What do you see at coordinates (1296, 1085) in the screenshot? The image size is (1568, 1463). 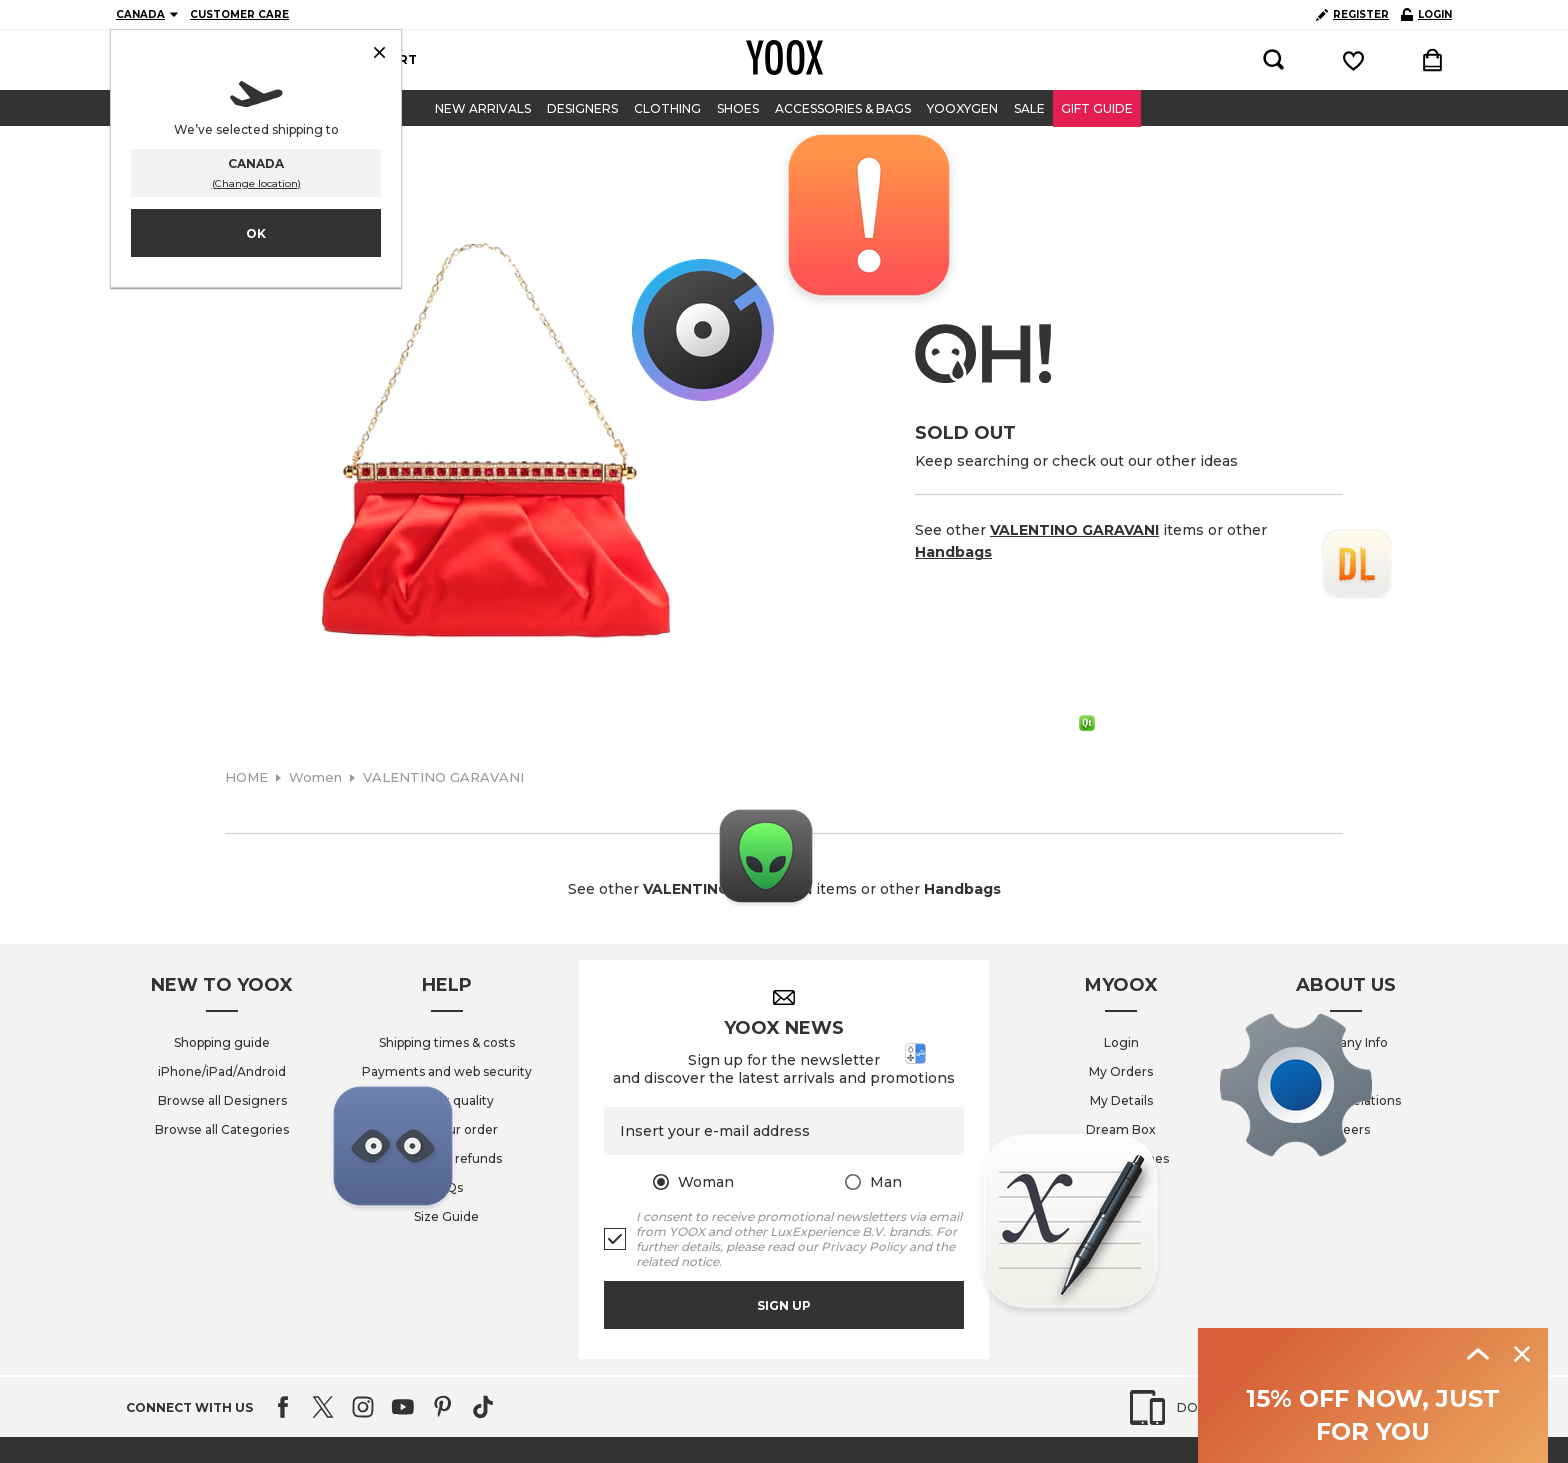 I see `open windows settings` at bounding box center [1296, 1085].